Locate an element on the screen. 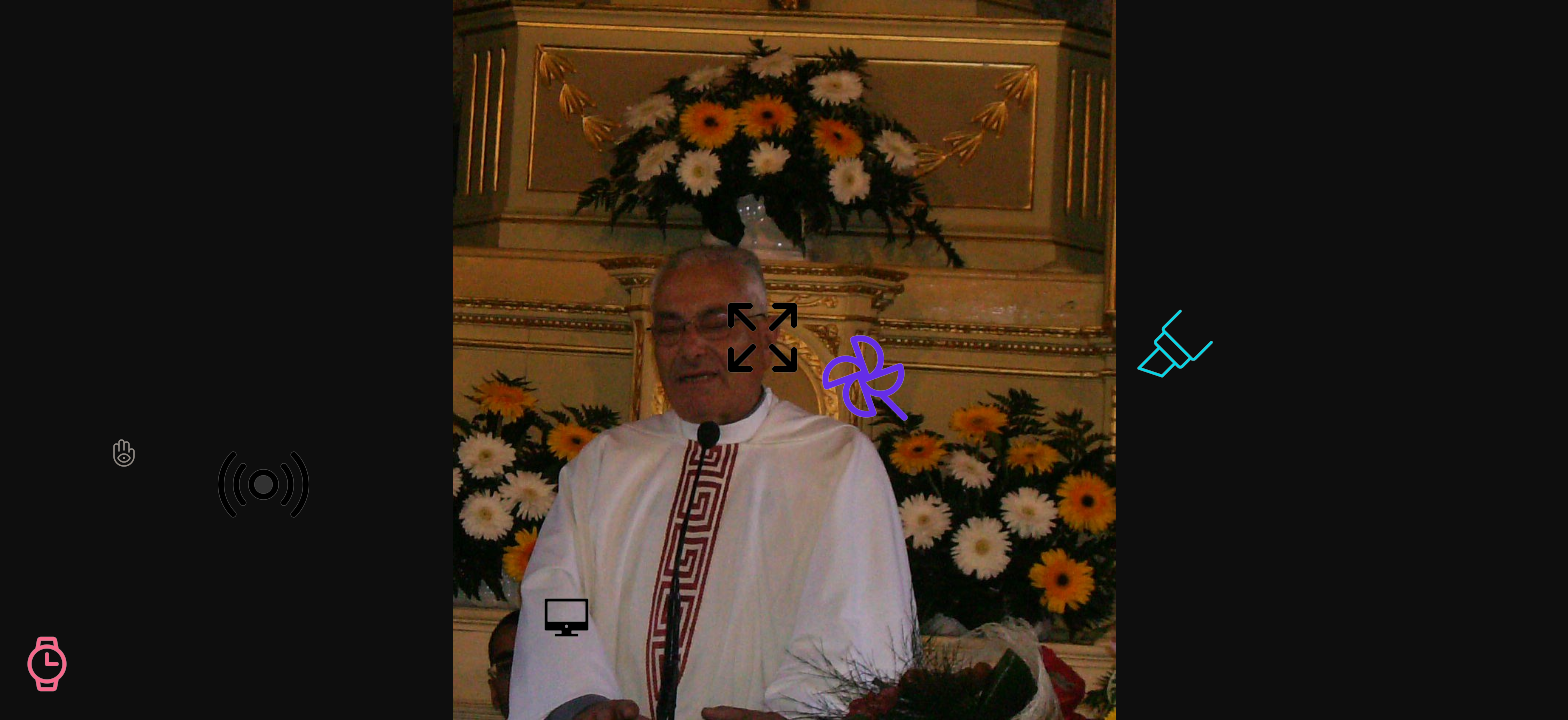  expand to fullscreen mode is located at coordinates (762, 337).